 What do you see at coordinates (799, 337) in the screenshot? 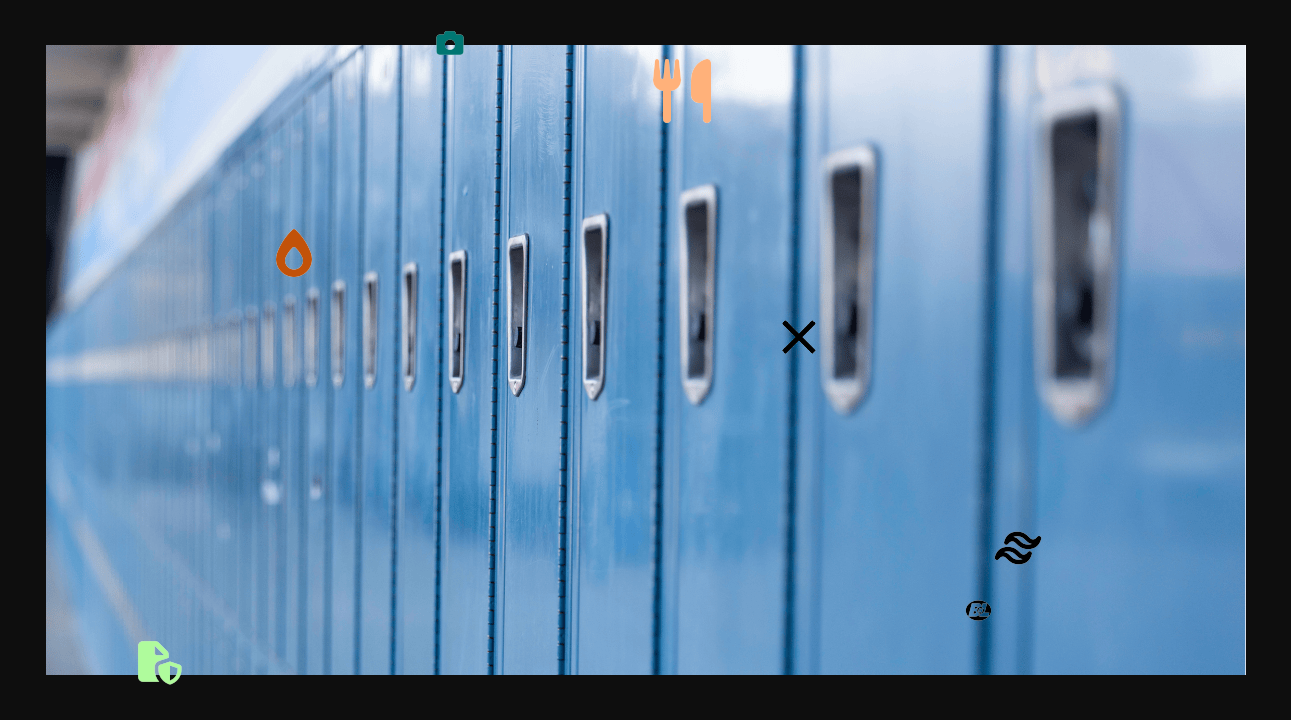
I see `close a dialog or modal` at bounding box center [799, 337].